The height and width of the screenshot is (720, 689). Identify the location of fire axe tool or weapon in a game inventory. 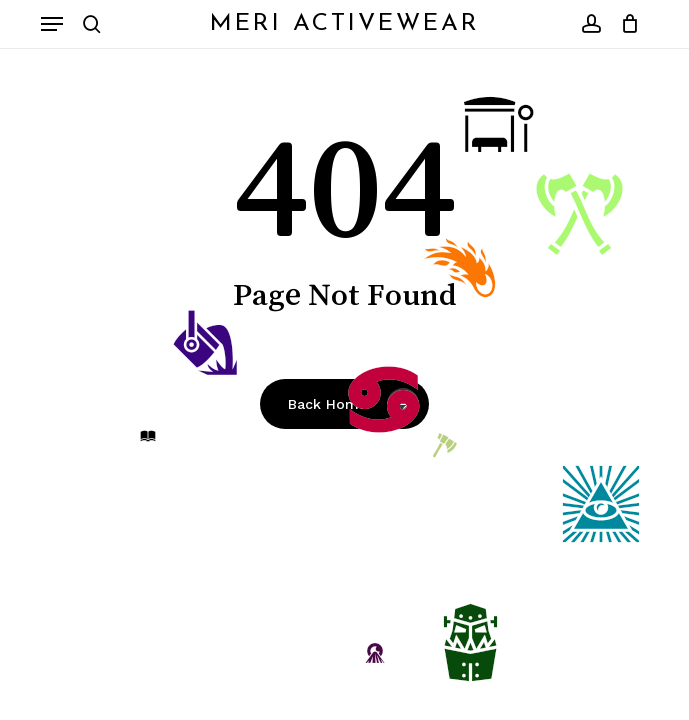
(445, 445).